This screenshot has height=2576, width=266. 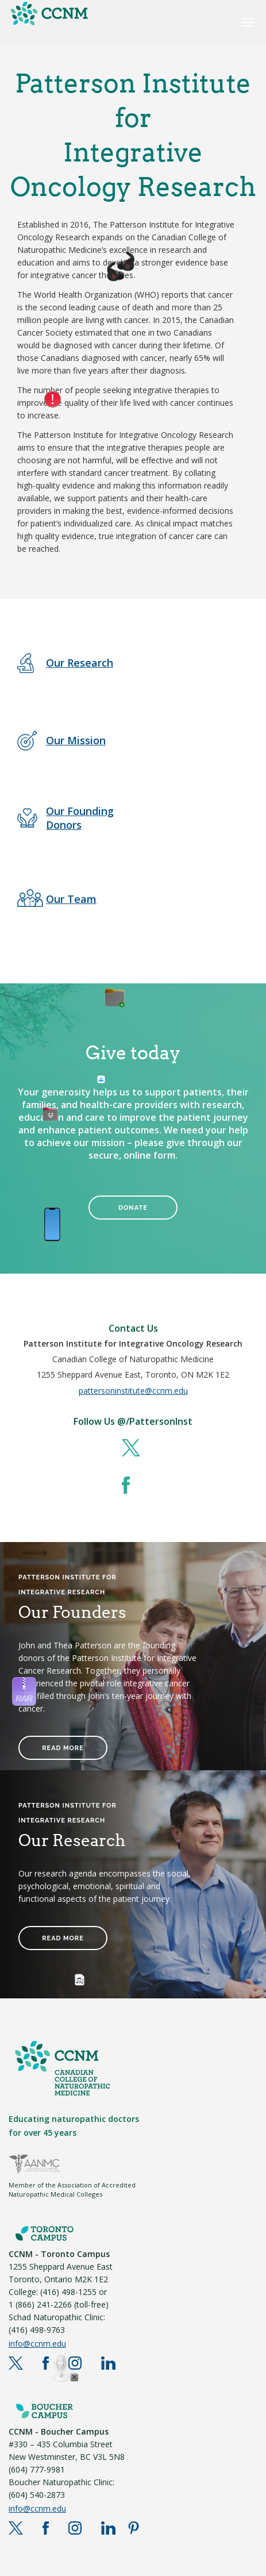 What do you see at coordinates (65, 2369) in the screenshot?
I see `microphone is muted` at bounding box center [65, 2369].